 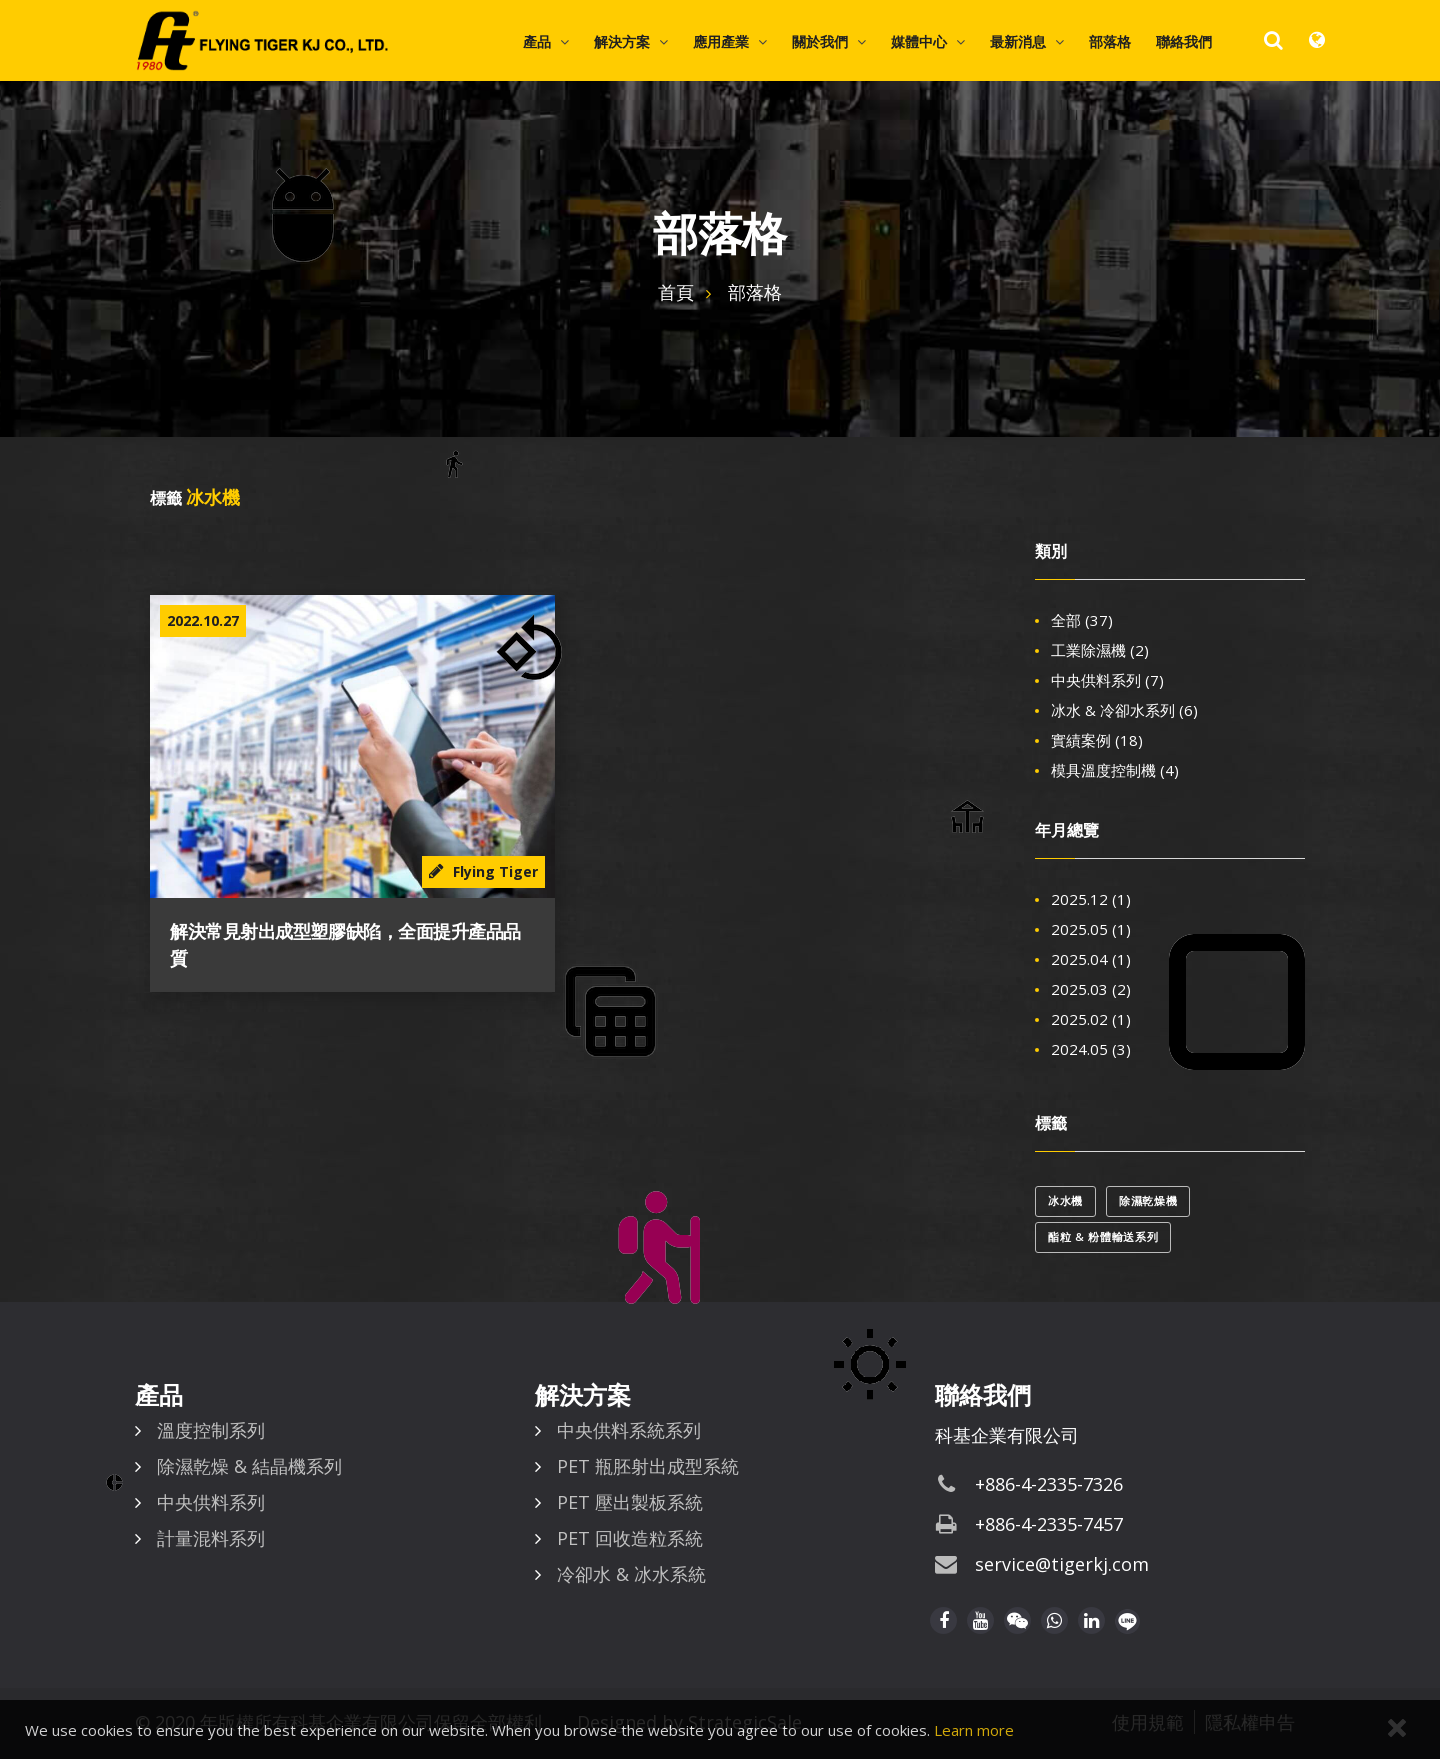 What do you see at coordinates (662, 1247) in the screenshot?
I see `explore hiking trails nearby` at bounding box center [662, 1247].